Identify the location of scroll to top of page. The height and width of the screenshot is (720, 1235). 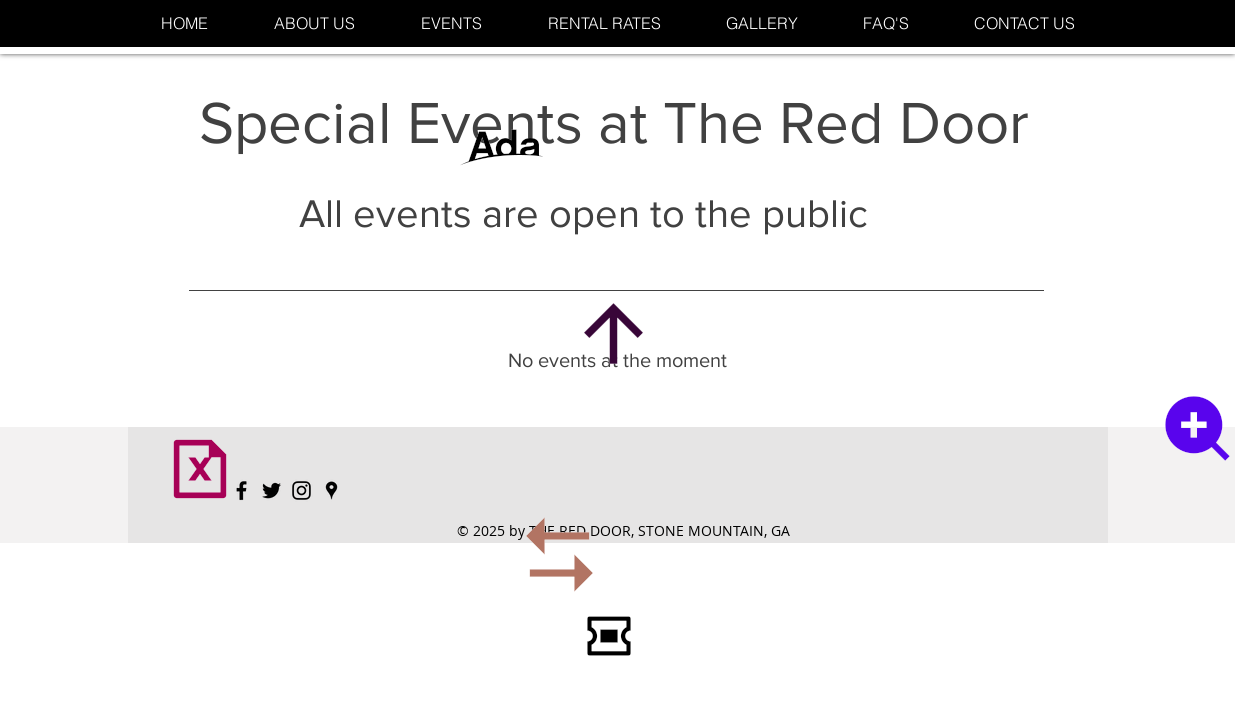
(613, 333).